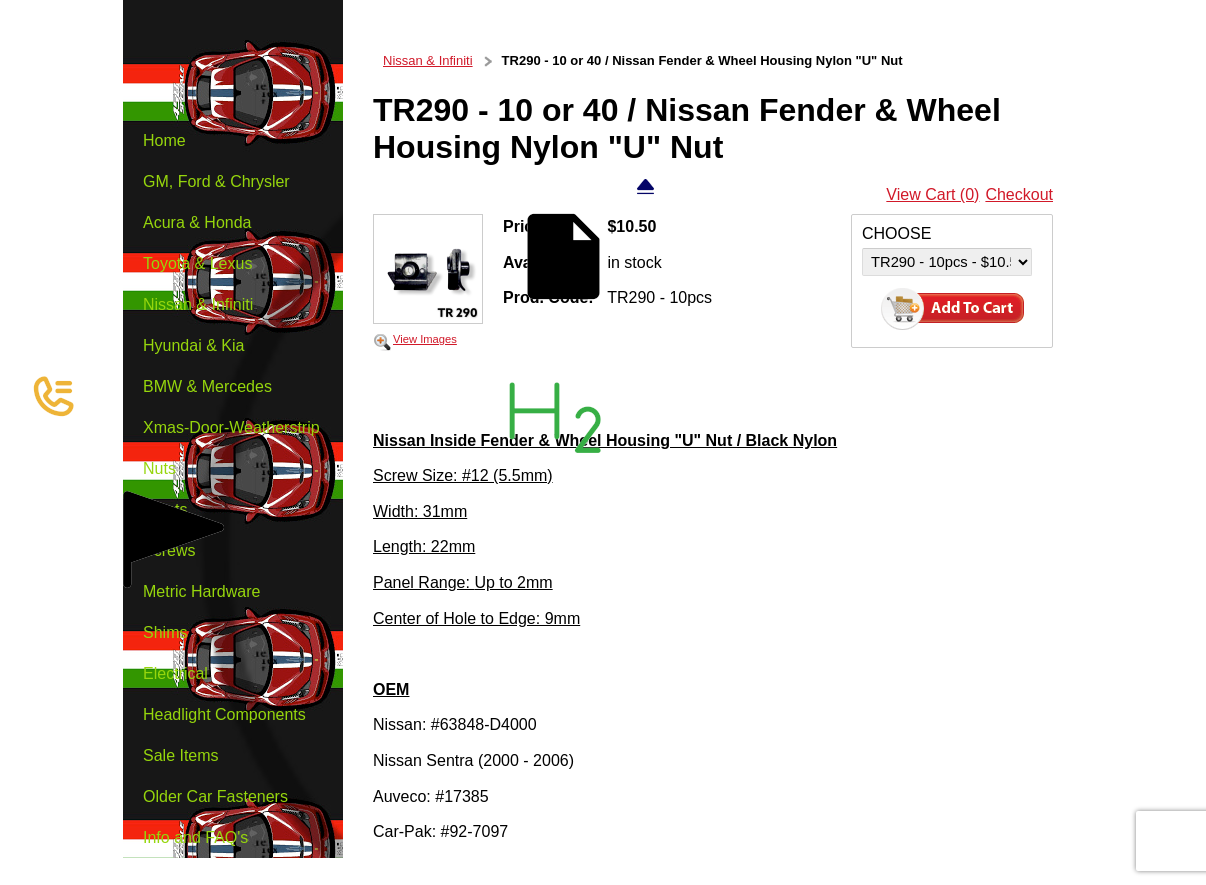 The image size is (1206, 885). Describe the element at coordinates (563, 256) in the screenshot. I see `view or open a file` at that location.